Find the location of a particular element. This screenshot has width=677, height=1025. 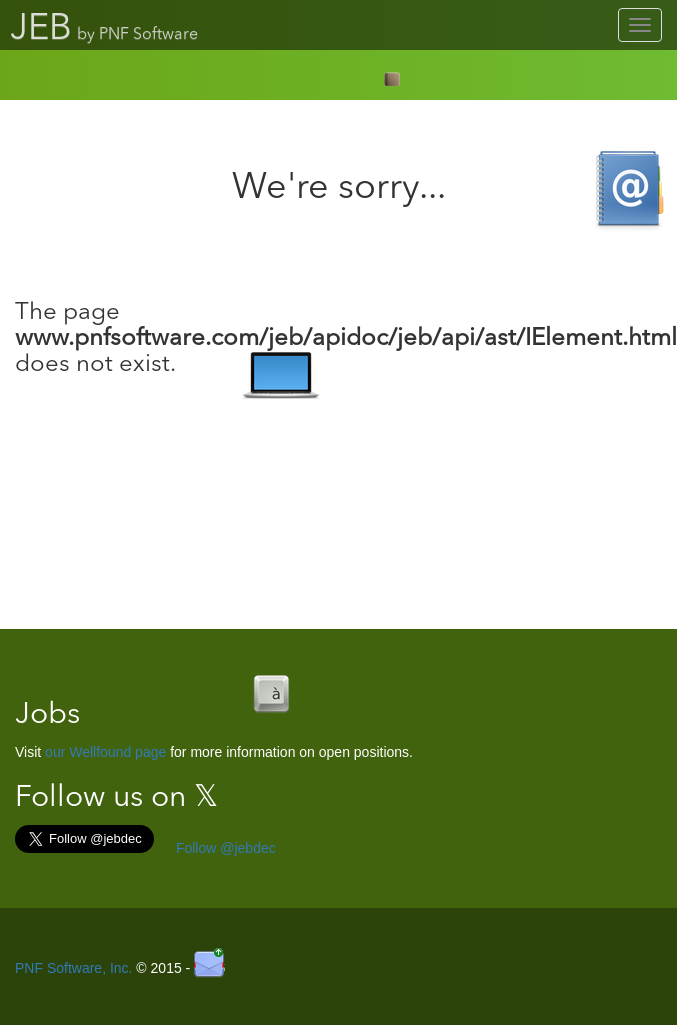

represents this macbook pro device in system settings is located at coordinates (281, 370).